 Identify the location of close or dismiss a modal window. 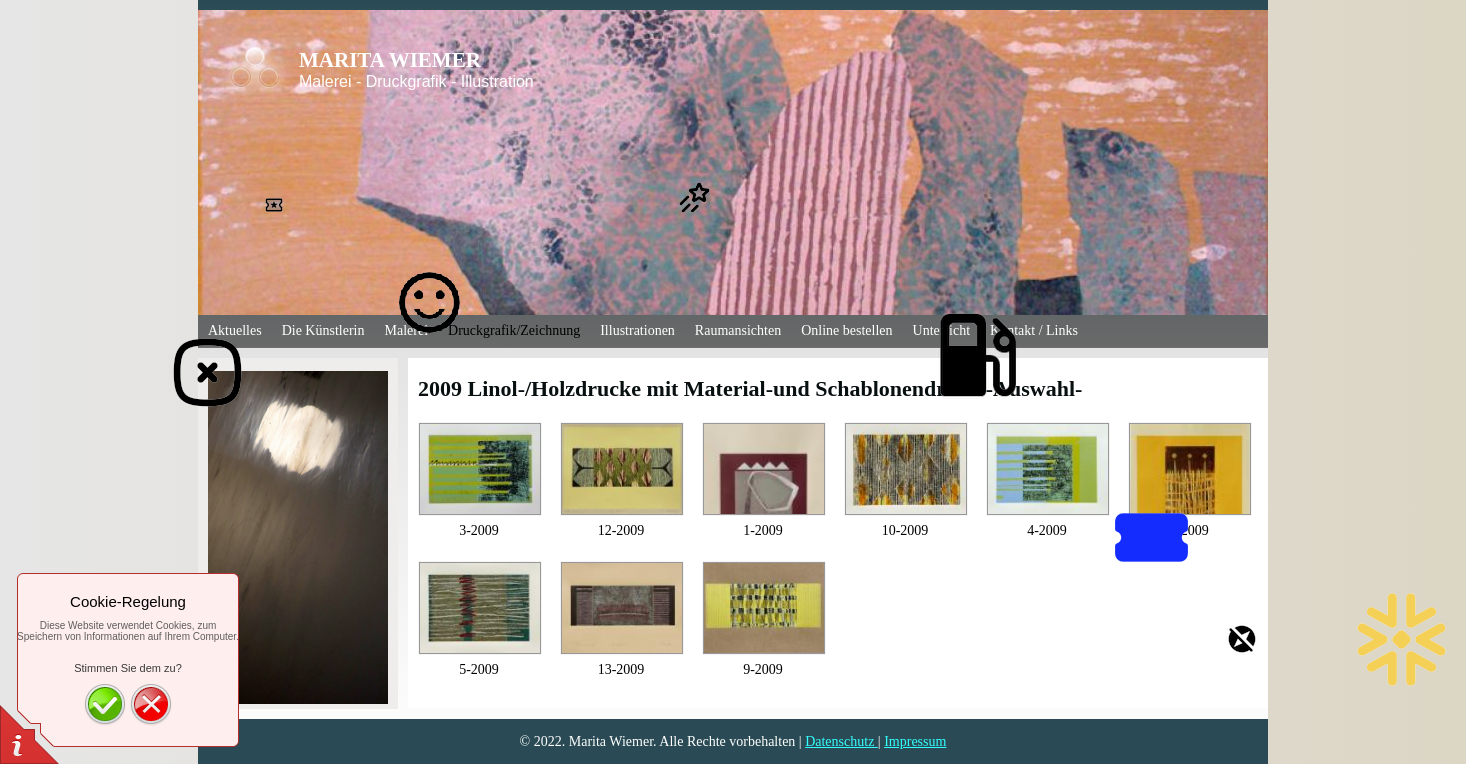
(207, 372).